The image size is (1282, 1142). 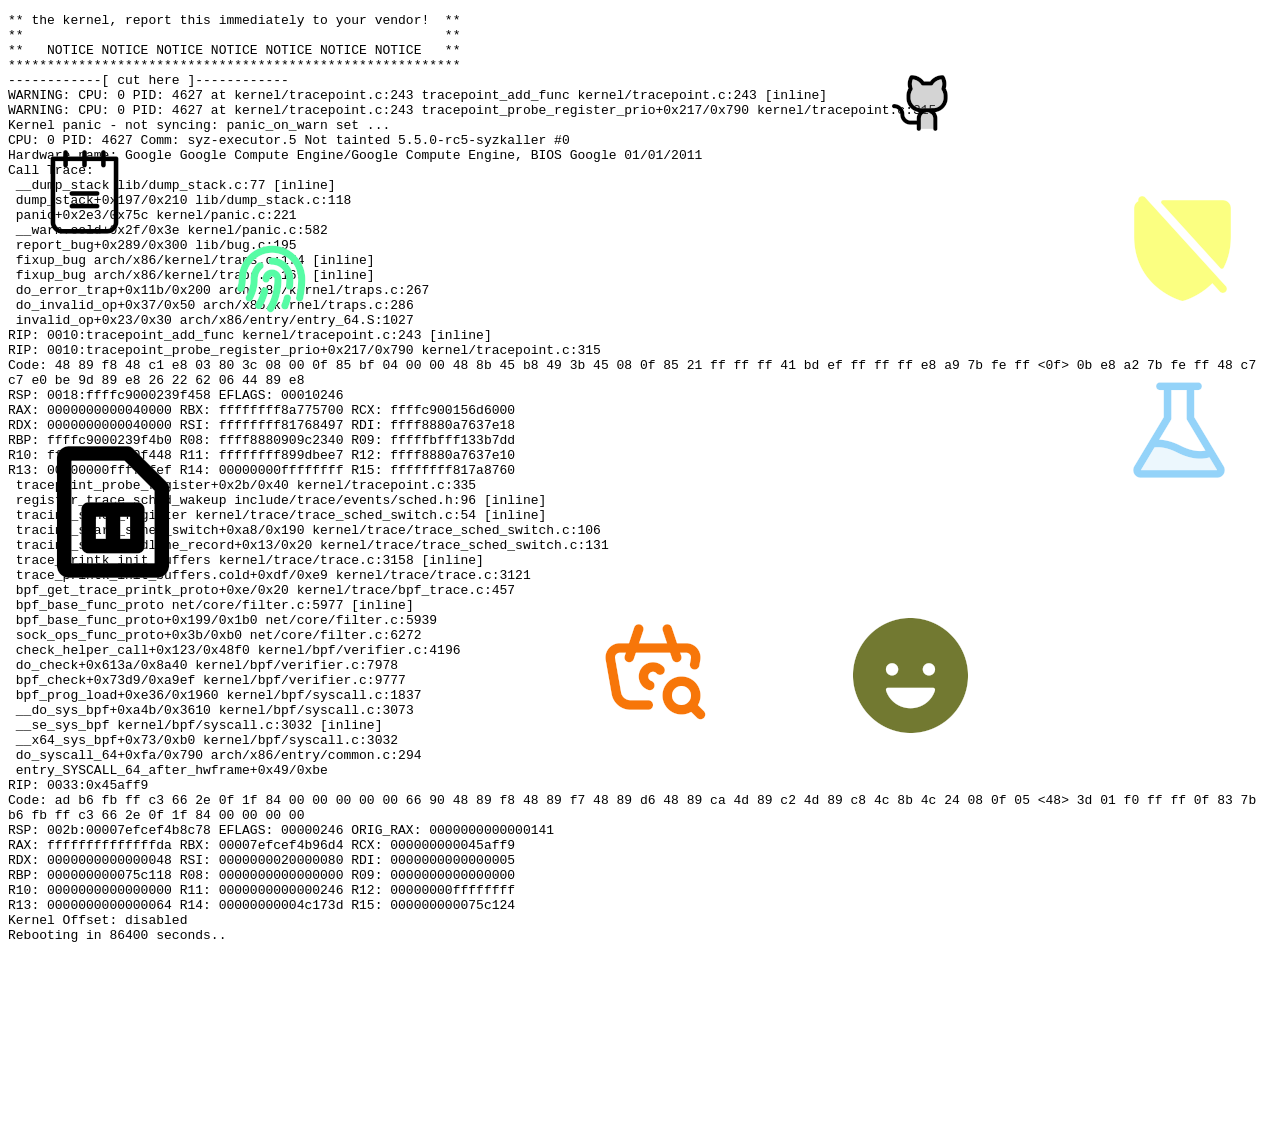 What do you see at coordinates (113, 512) in the screenshot?
I see `manage sim card settings` at bounding box center [113, 512].